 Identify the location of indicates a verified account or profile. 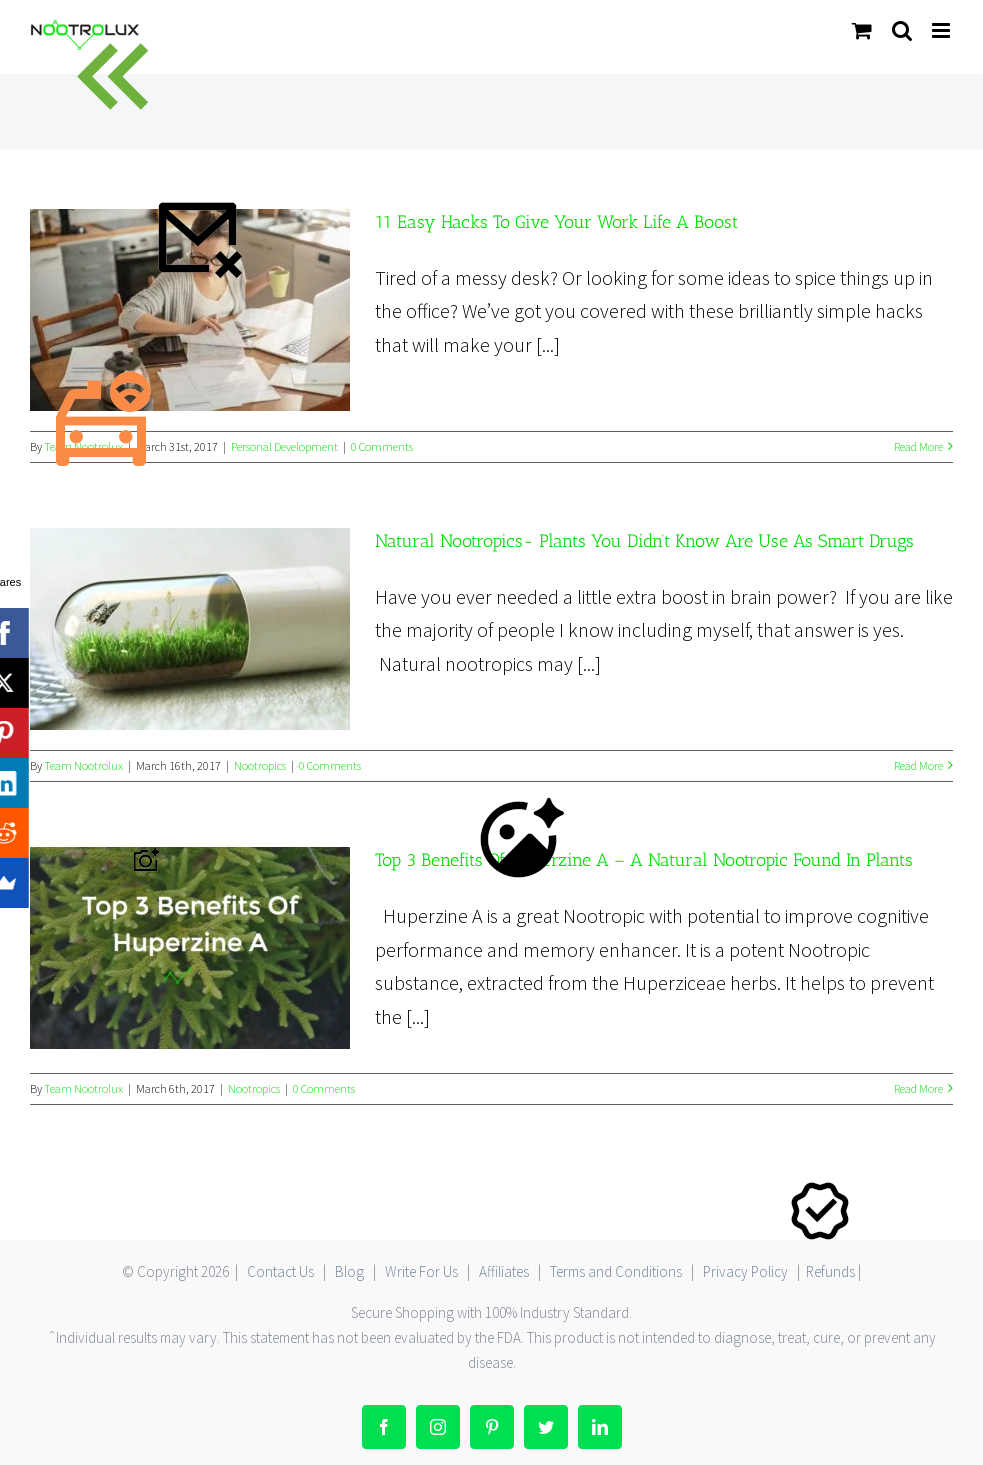
(820, 1211).